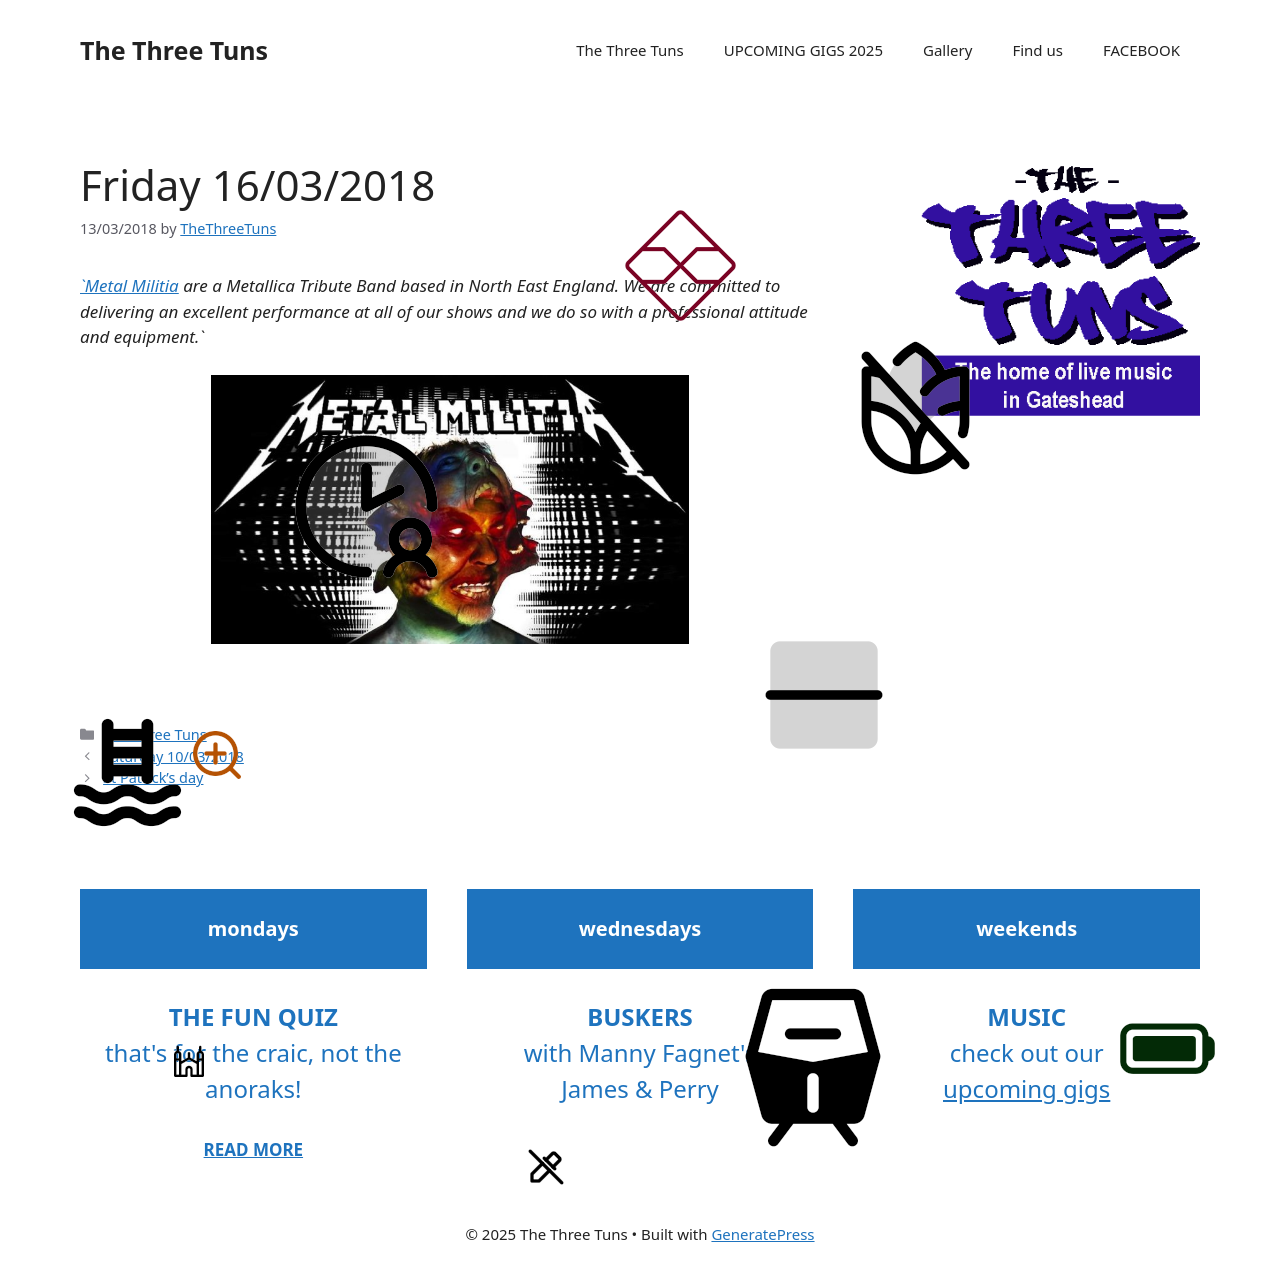  I want to click on access regional train schedules, so click(813, 1062).